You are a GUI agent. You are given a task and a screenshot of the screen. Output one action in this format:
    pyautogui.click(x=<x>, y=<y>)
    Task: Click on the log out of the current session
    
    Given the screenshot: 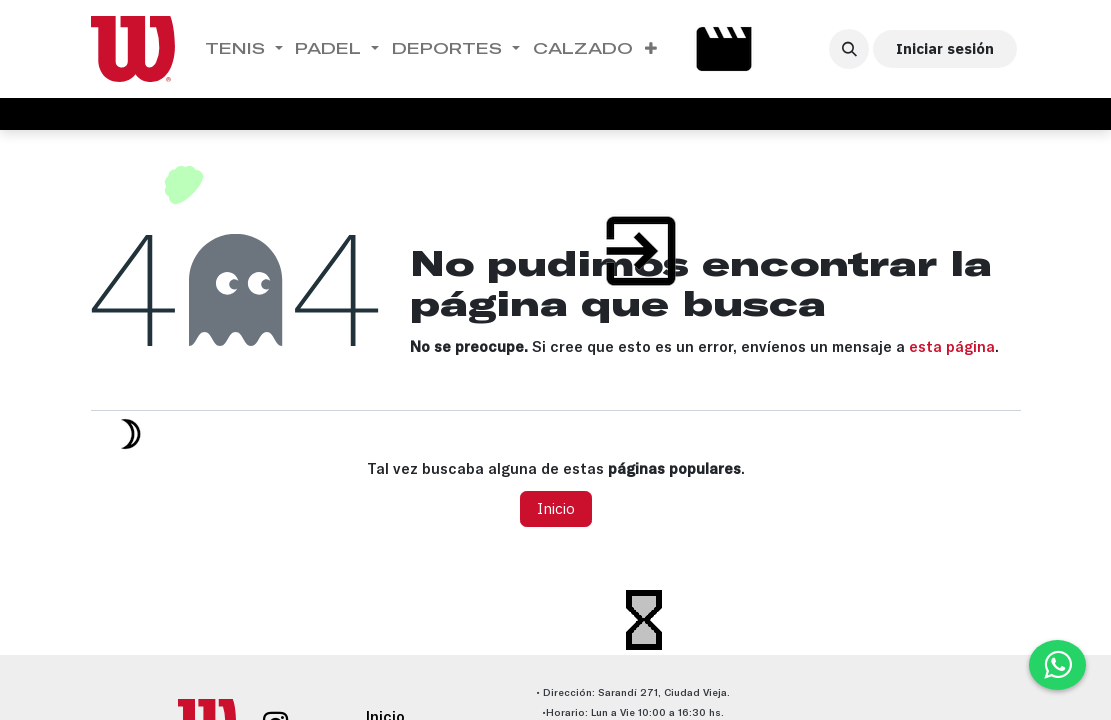 What is the action you would take?
    pyautogui.click(x=641, y=251)
    